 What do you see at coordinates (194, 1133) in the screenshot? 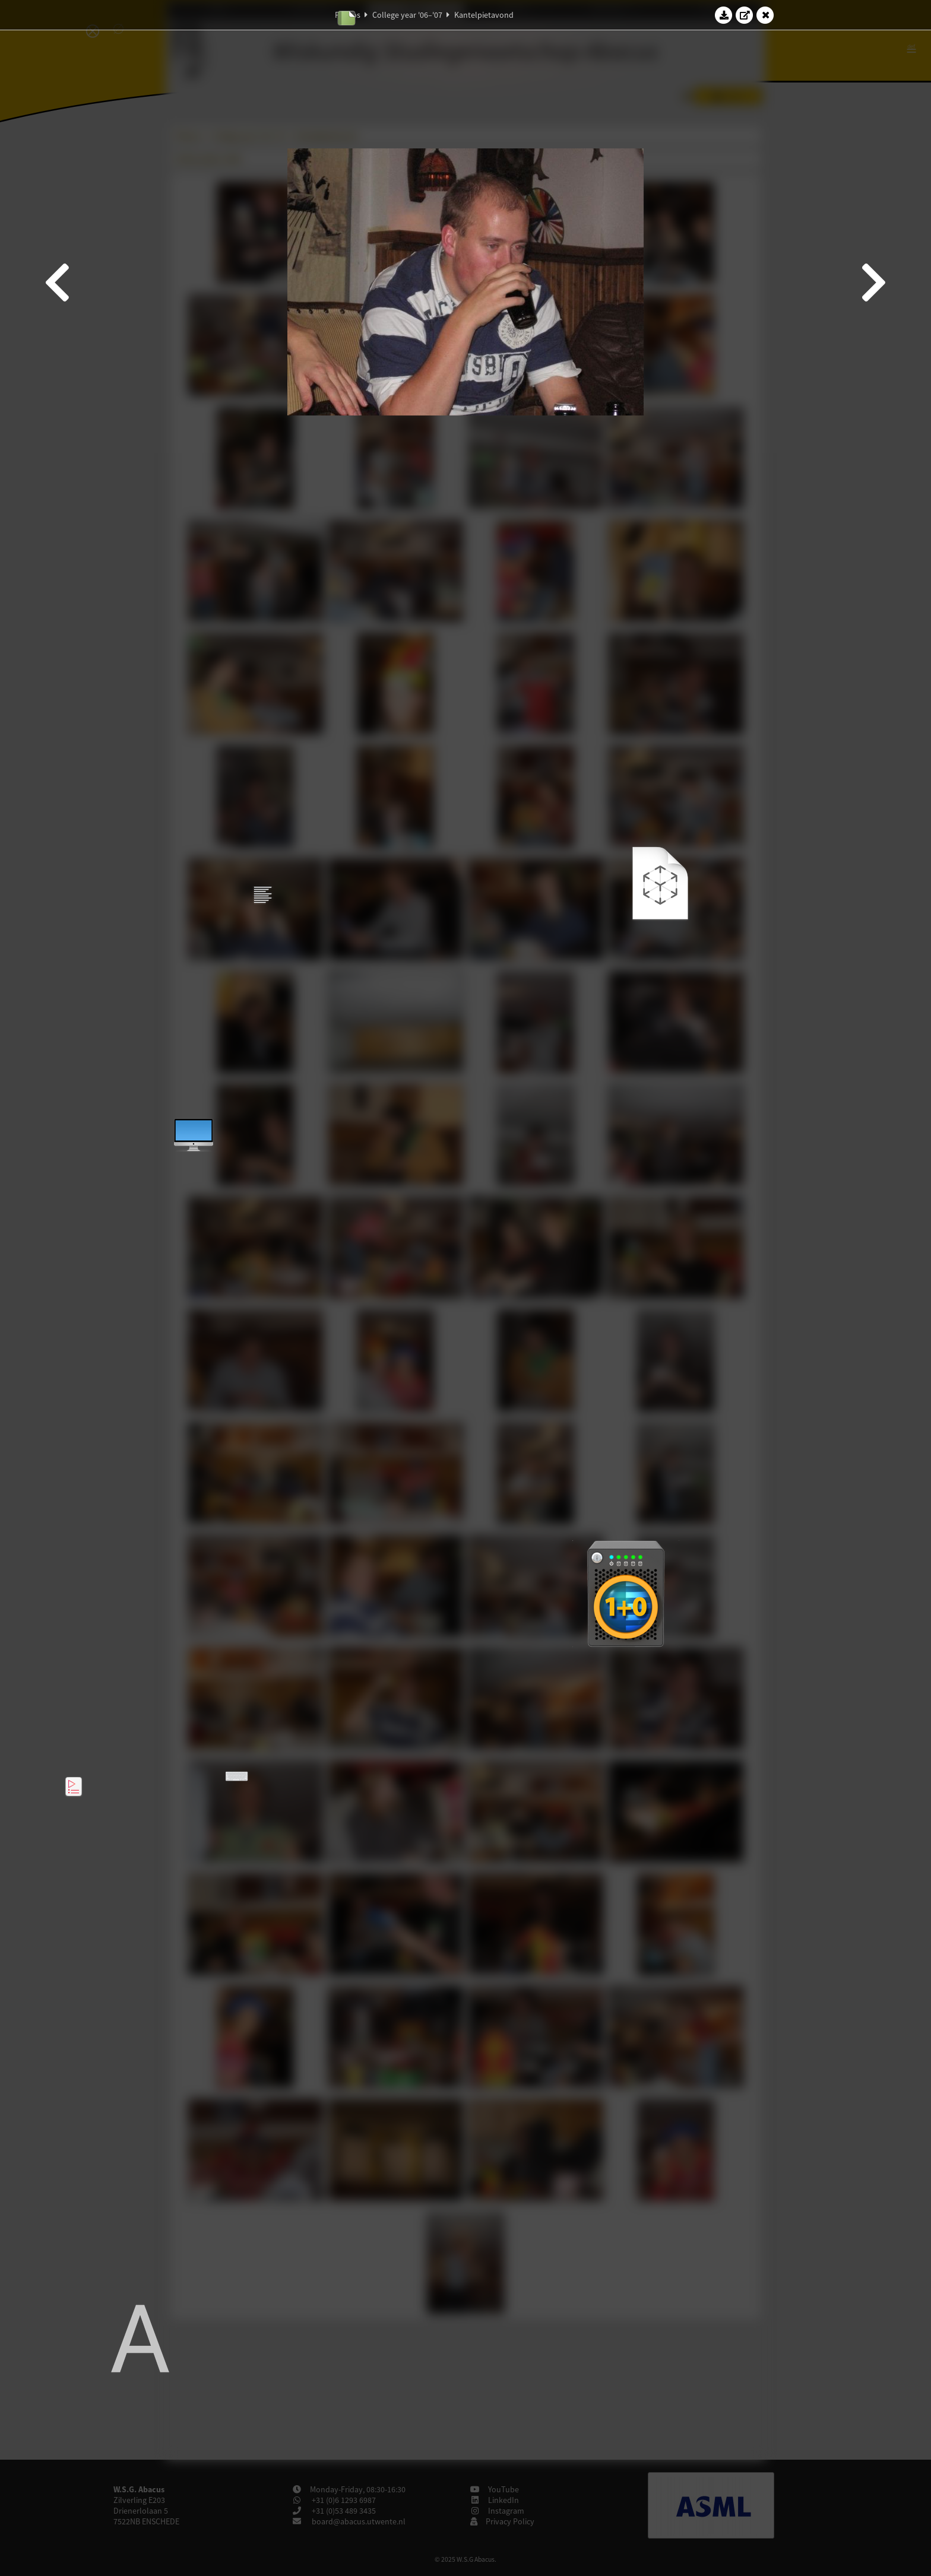
I see `represents this mac in system preferences or network settings` at bounding box center [194, 1133].